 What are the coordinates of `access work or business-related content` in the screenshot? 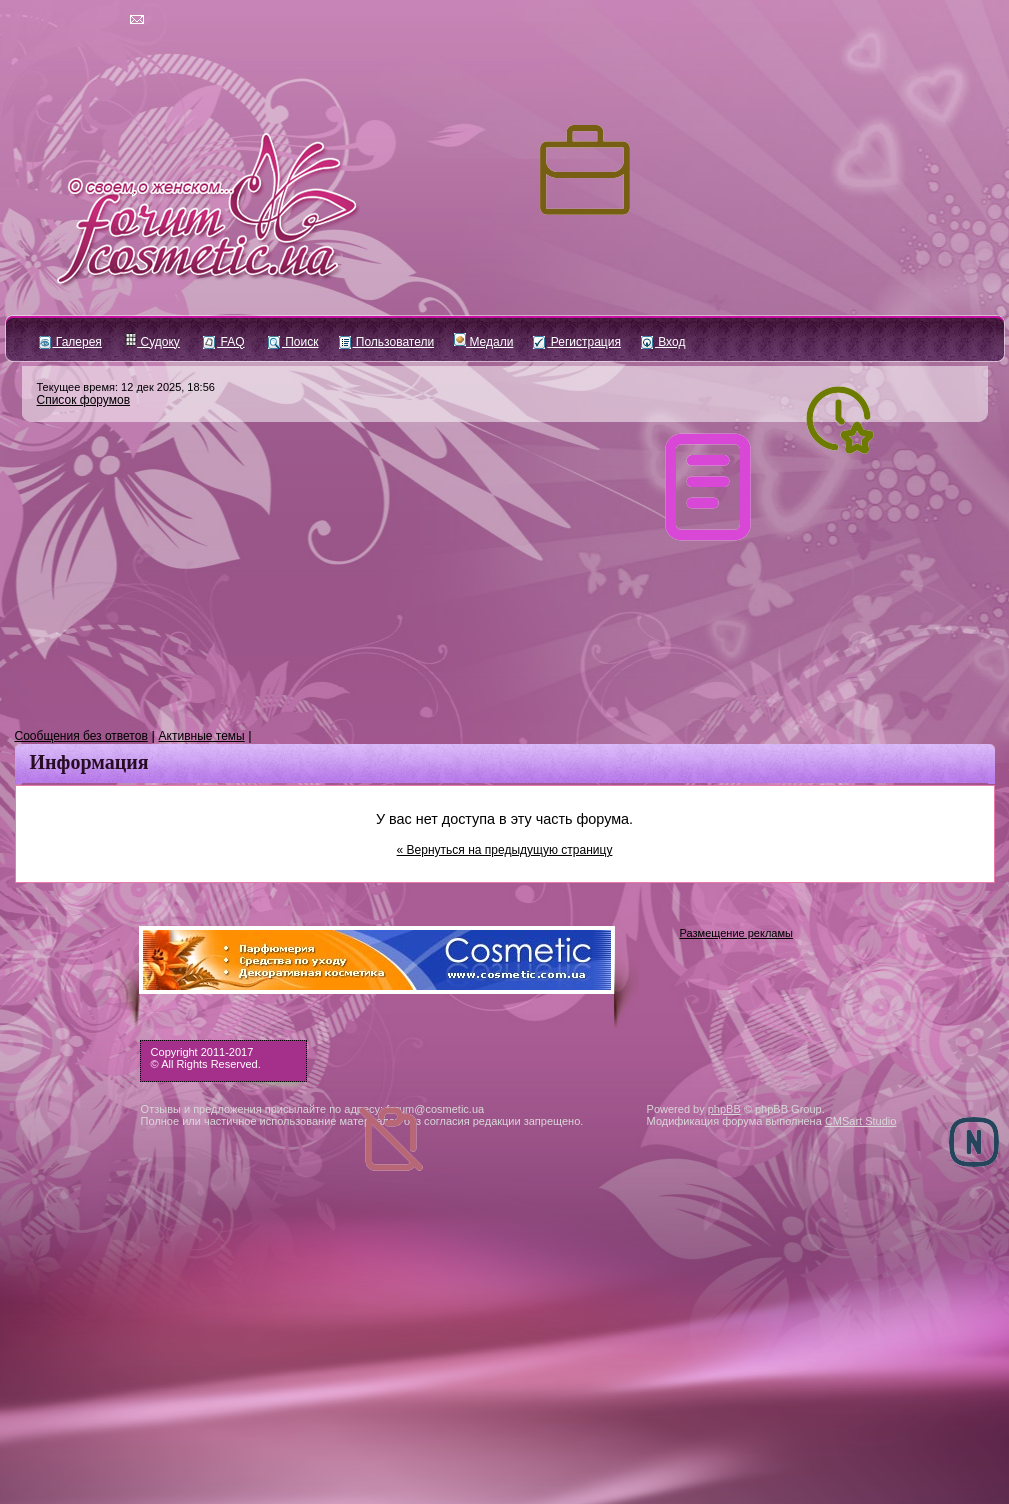 It's located at (585, 174).